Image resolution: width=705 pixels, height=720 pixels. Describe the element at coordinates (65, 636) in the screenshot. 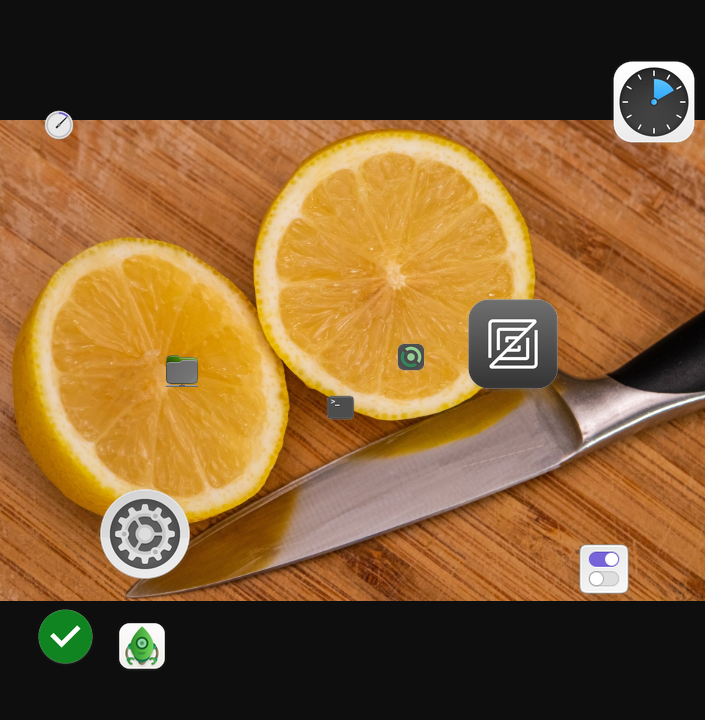

I see `confirm or accept an action` at that location.